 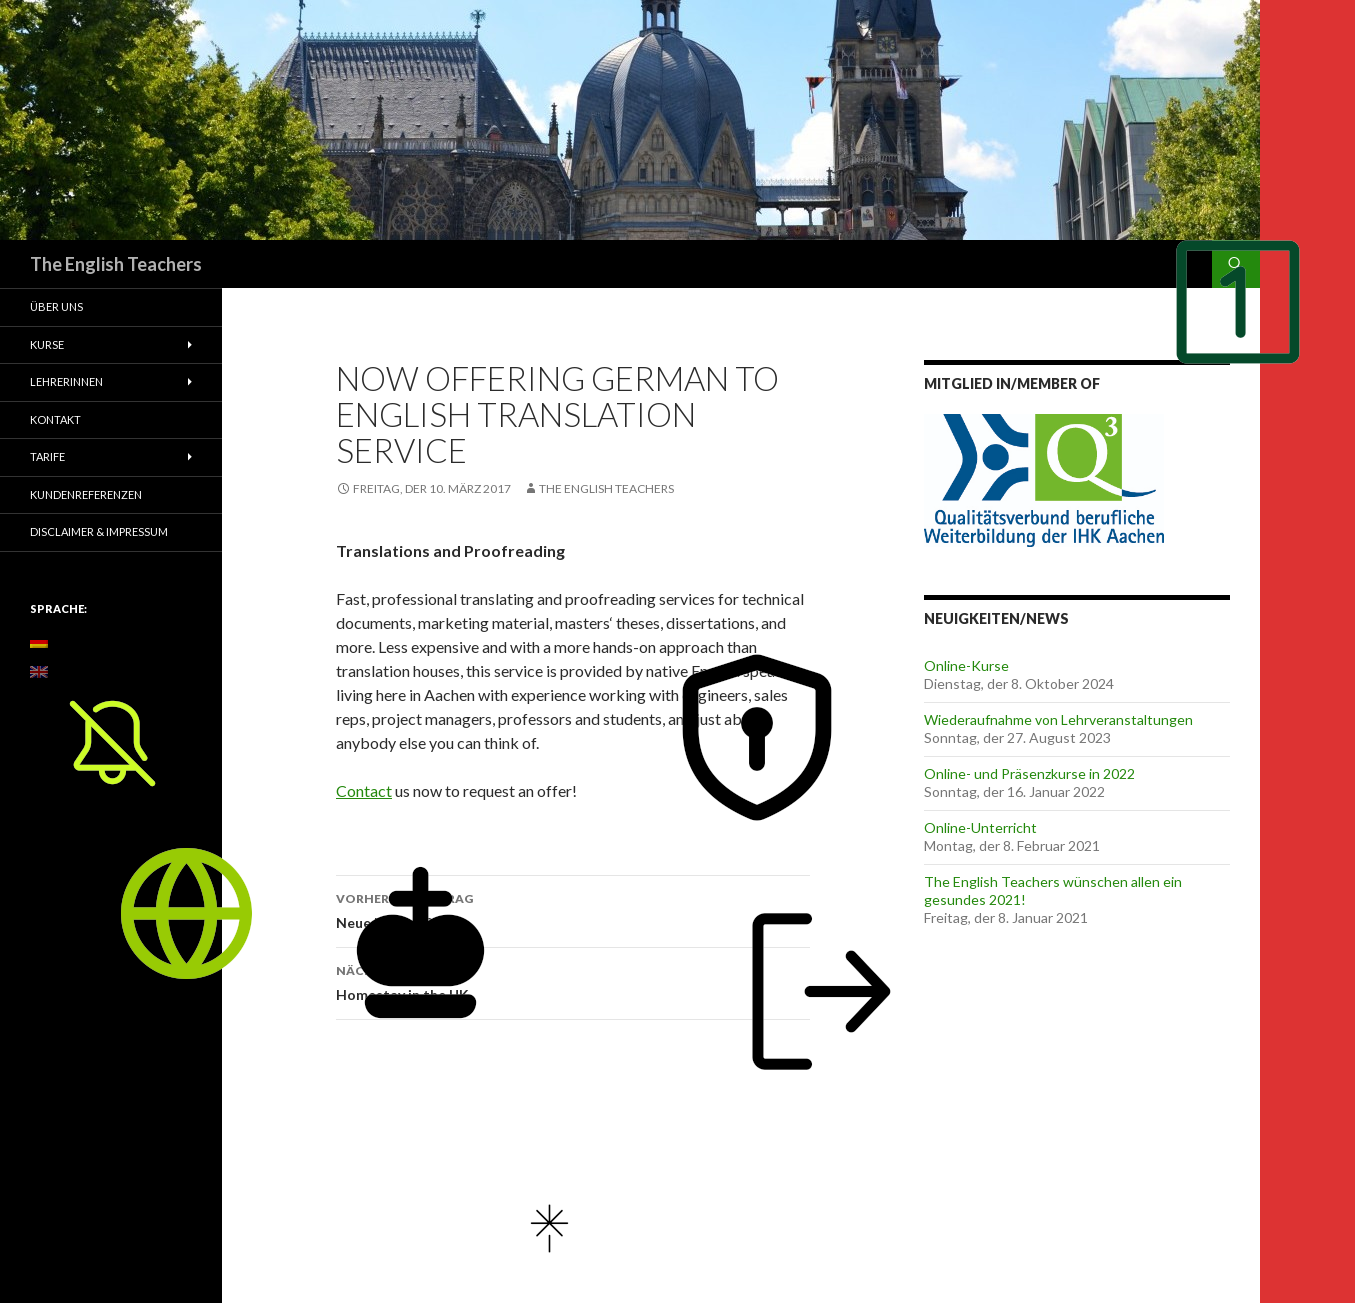 I want to click on mute notifications, so click(x=112, y=743).